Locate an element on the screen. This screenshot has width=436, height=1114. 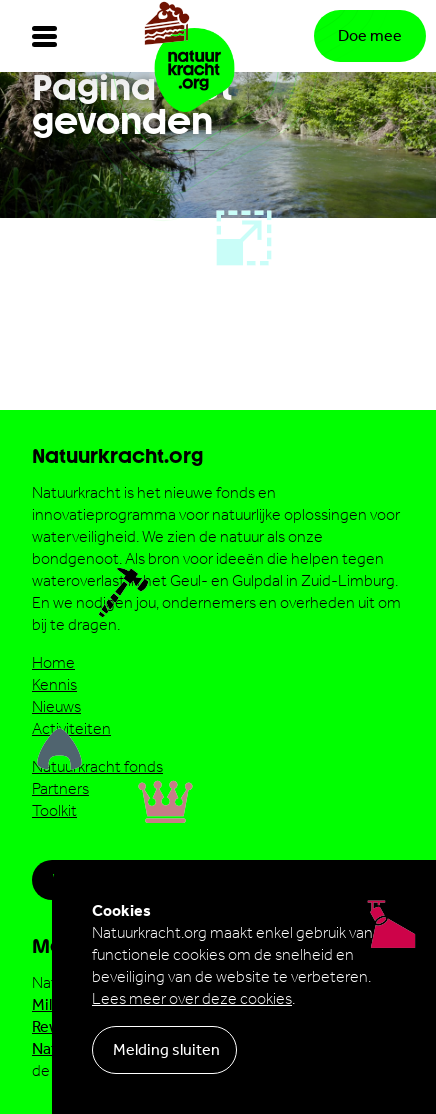
access building or construction tools is located at coordinates (123, 592).